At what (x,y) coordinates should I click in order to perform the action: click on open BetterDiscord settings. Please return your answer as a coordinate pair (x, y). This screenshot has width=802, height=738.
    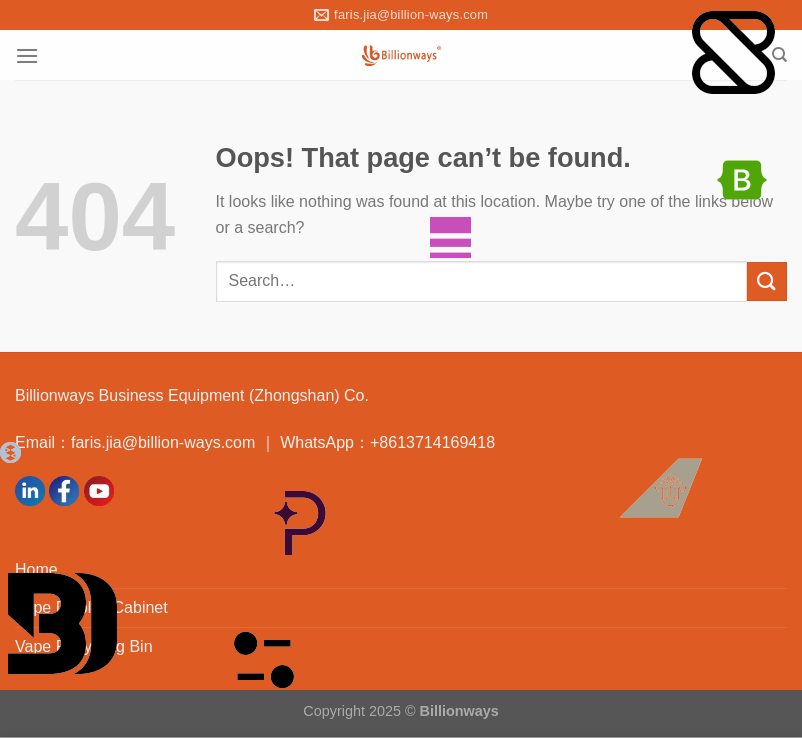
    Looking at the image, I should click on (62, 623).